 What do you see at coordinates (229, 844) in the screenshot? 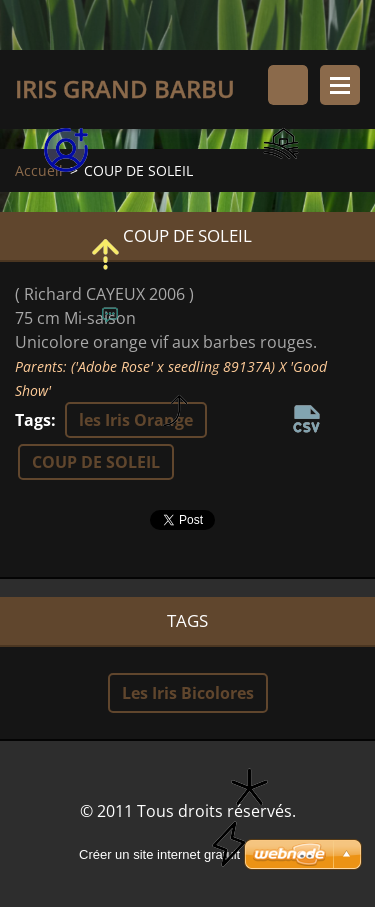
I see `indicates fast or instant action` at bounding box center [229, 844].